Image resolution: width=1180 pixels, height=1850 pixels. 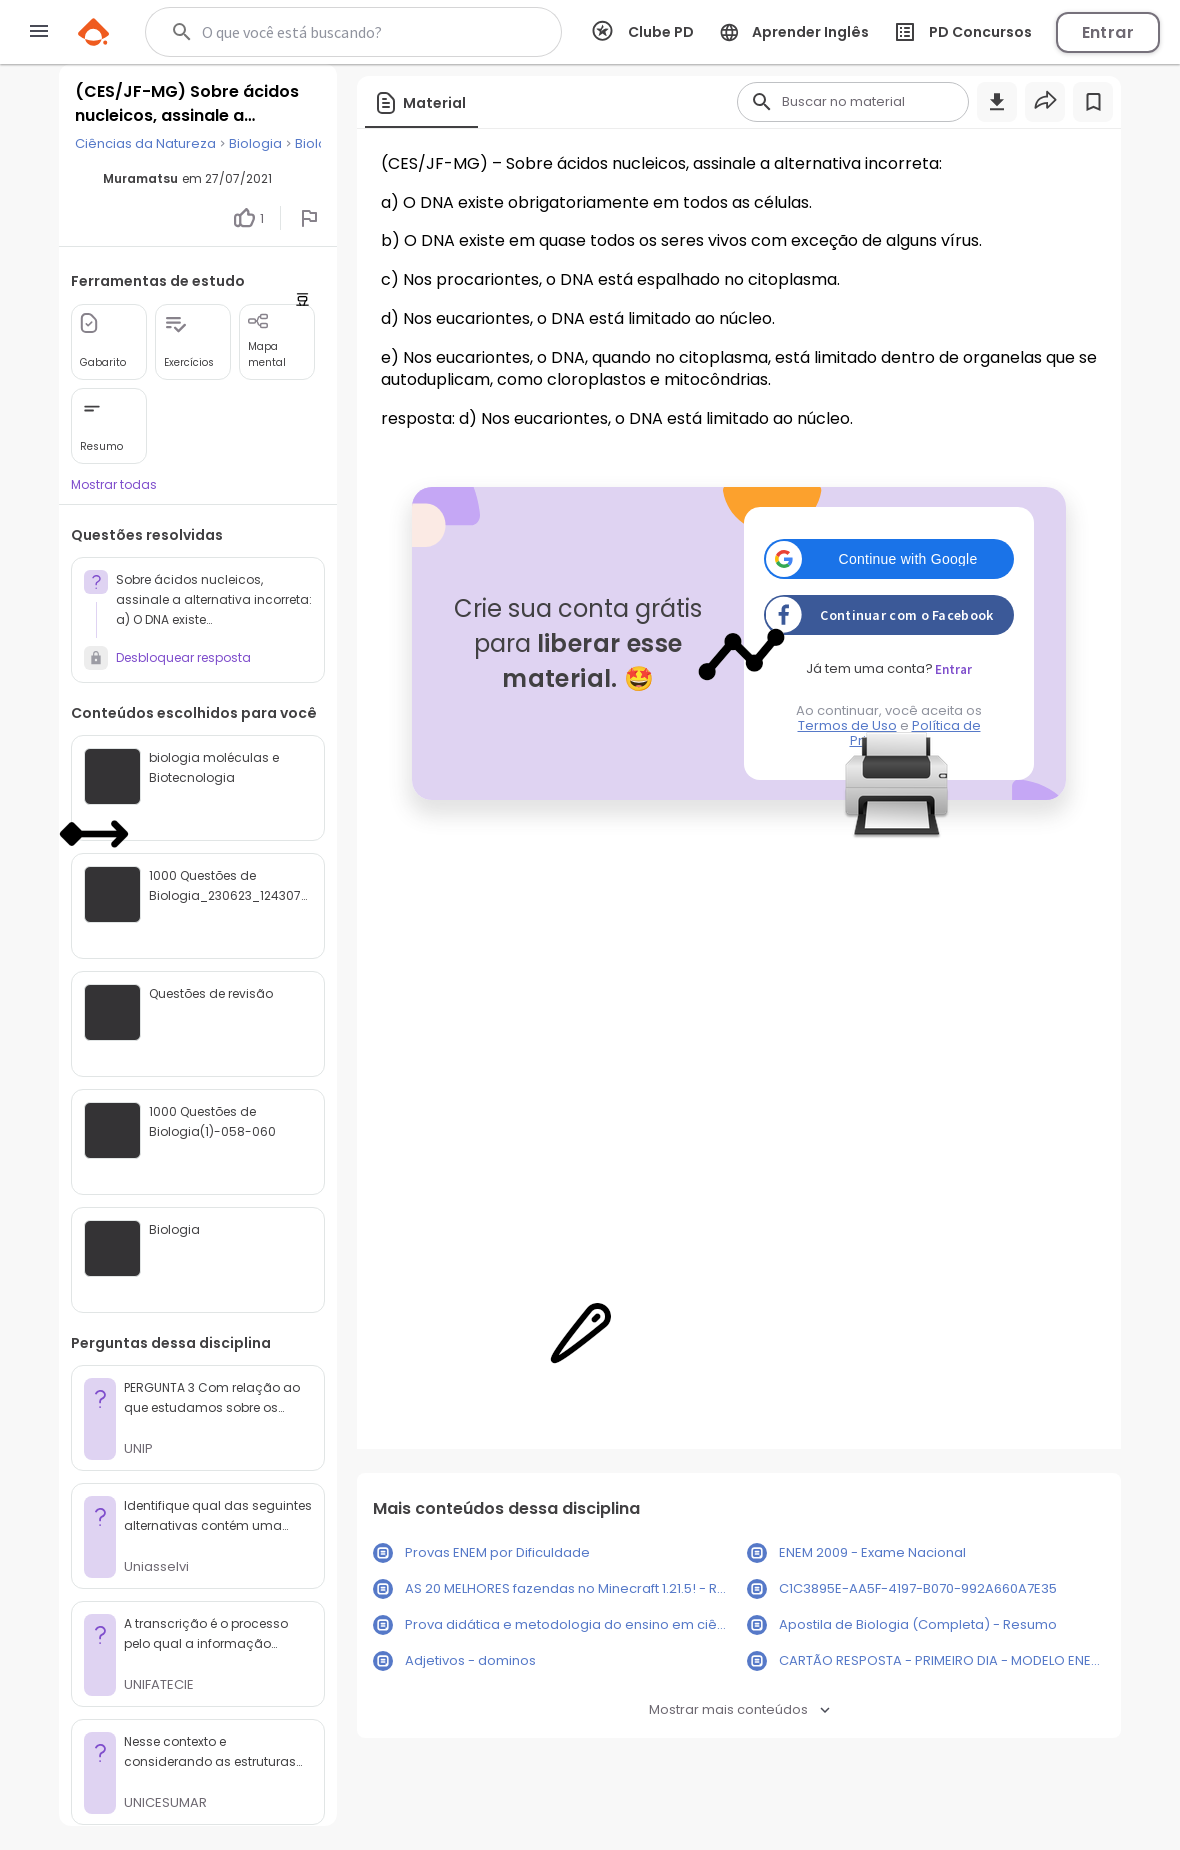 I want to click on view activity timeline or history, so click(x=741, y=654).